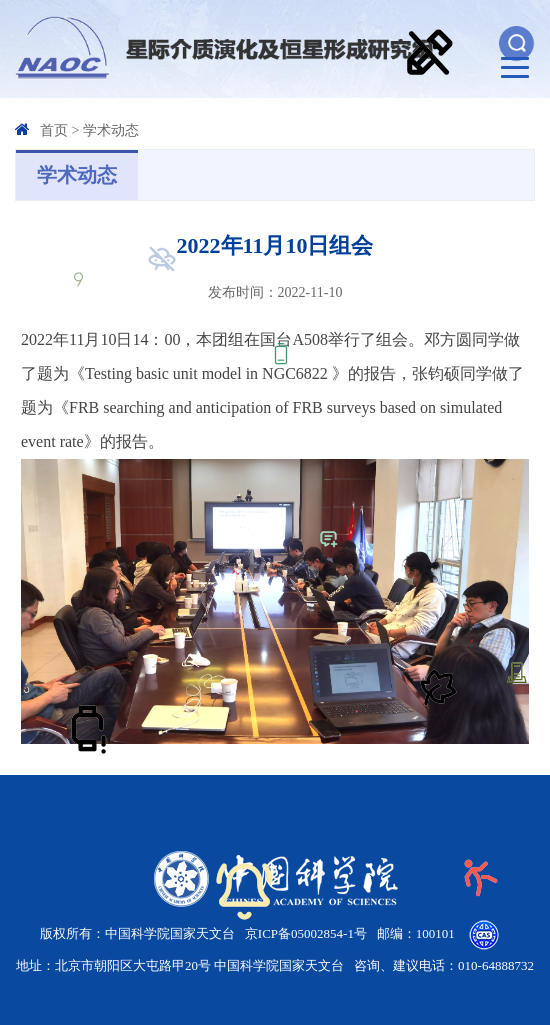 This screenshot has height=1025, width=550. Describe the element at coordinates (429, 53) in the screenshot. I see `editing is disabled or unavailable` at that location.